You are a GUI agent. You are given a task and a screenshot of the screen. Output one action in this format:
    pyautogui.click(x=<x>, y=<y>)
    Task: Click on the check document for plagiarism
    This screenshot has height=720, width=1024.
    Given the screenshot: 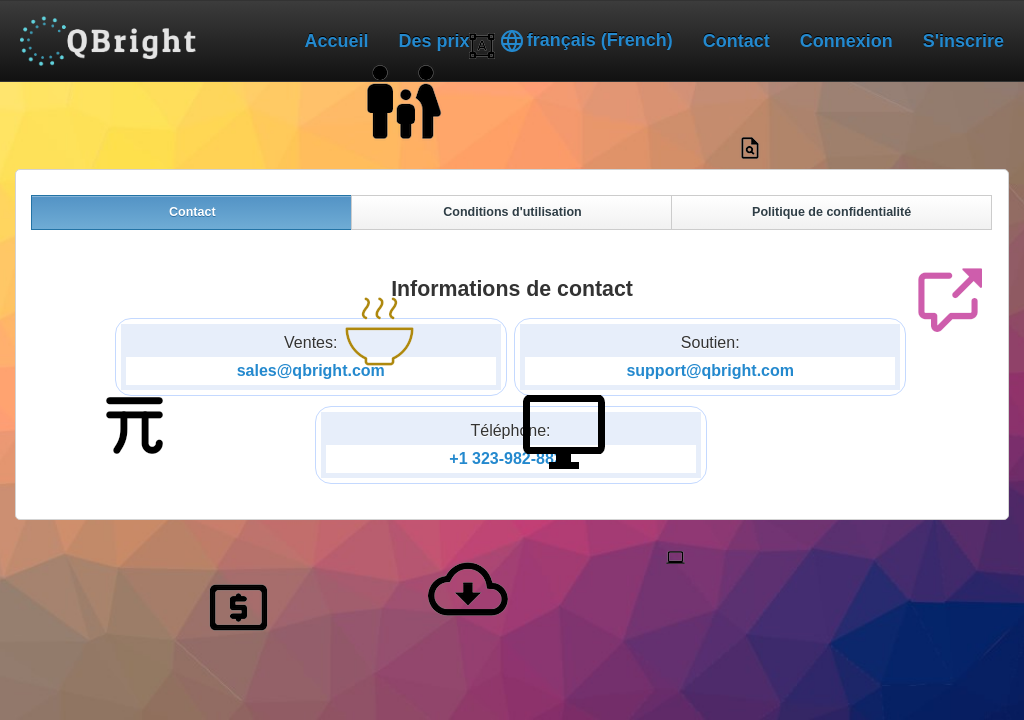 What is the action you would take?
    pyautogui.click(x=750, y=148)
    